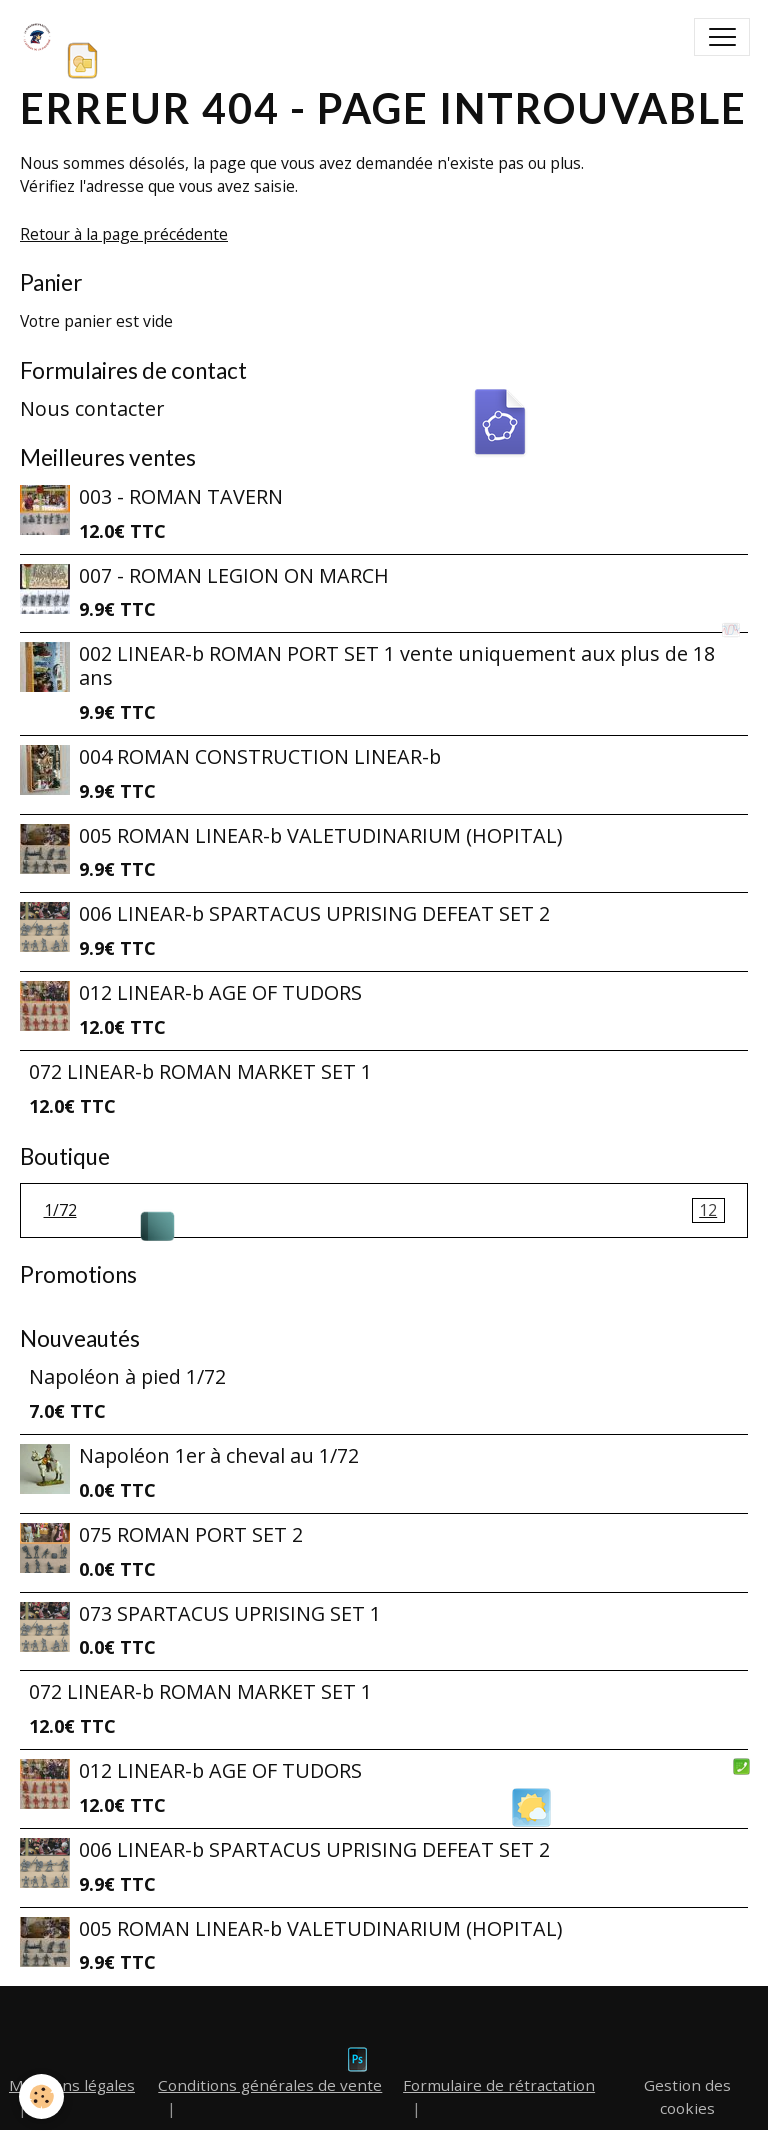  What do you see at coordinates (500, 423) in the screenshot?
I see `a geogebra file document` at bounding box center [500, 423].